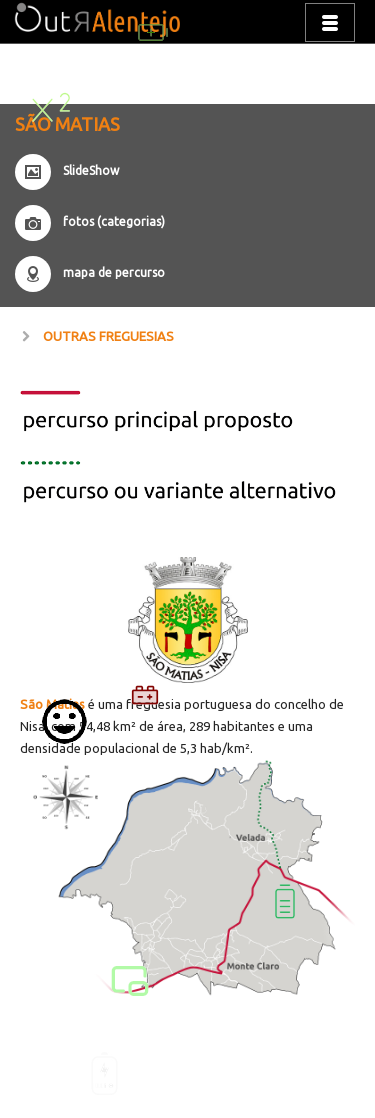 The width and height of the screenshot is (375, 1118). I want to click on indicates high battery level, so click(285, 902).